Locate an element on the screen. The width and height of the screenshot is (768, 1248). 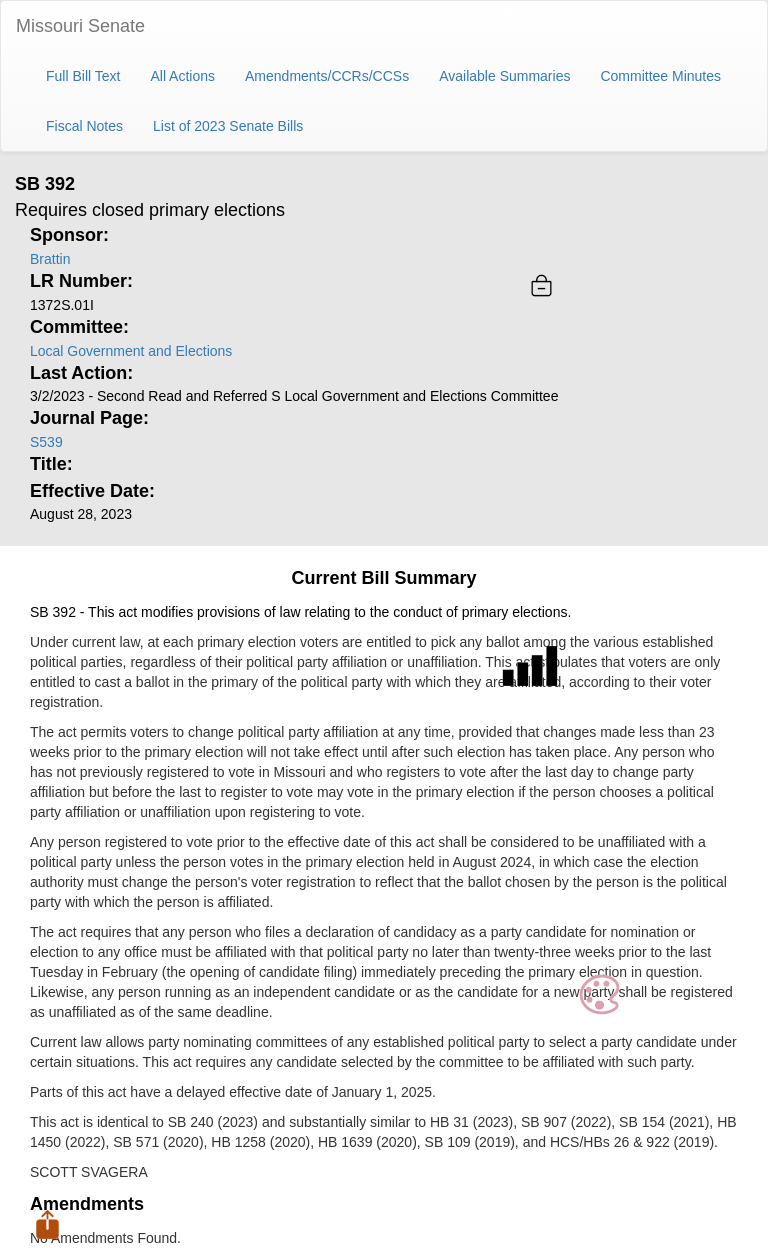
indicates cellular network signal strength is located at coordinates (530, 666).